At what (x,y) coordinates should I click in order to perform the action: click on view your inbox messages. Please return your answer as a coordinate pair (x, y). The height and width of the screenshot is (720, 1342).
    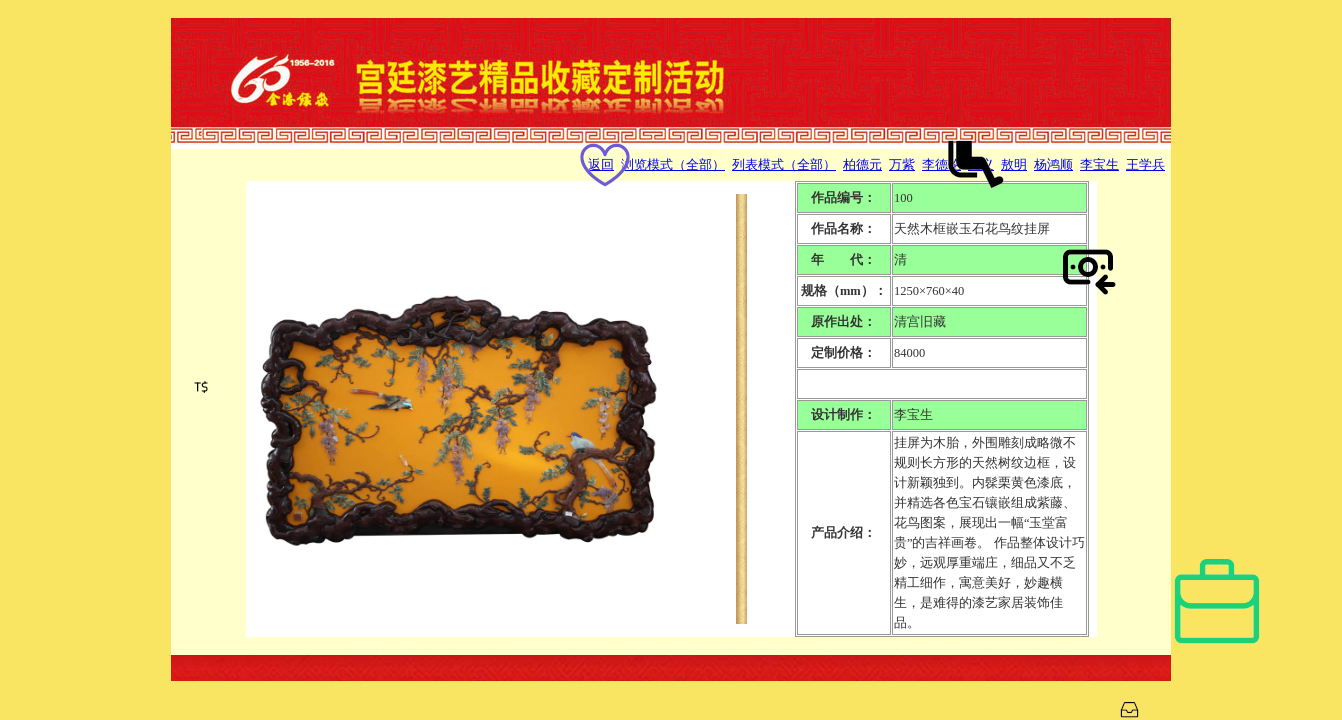
    Looking at the image, I should click on (1129, 709).